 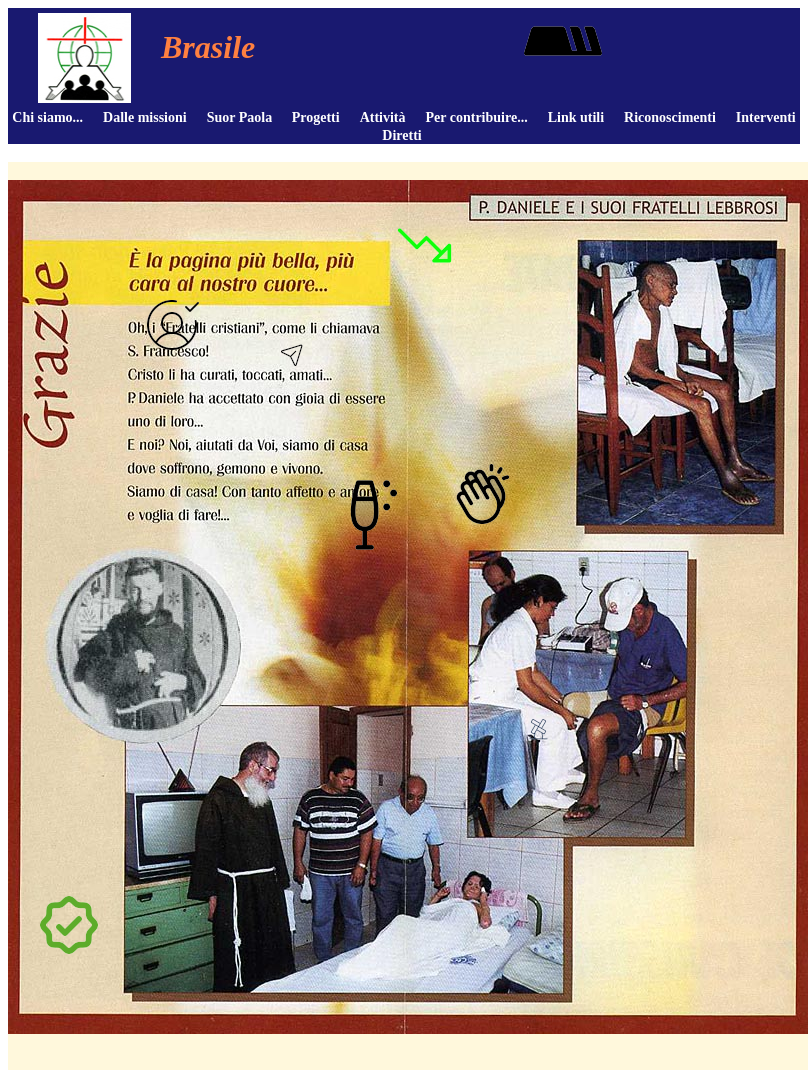 I want to click on indicates a downward trend or decline in data, so click(x=424, y=245).